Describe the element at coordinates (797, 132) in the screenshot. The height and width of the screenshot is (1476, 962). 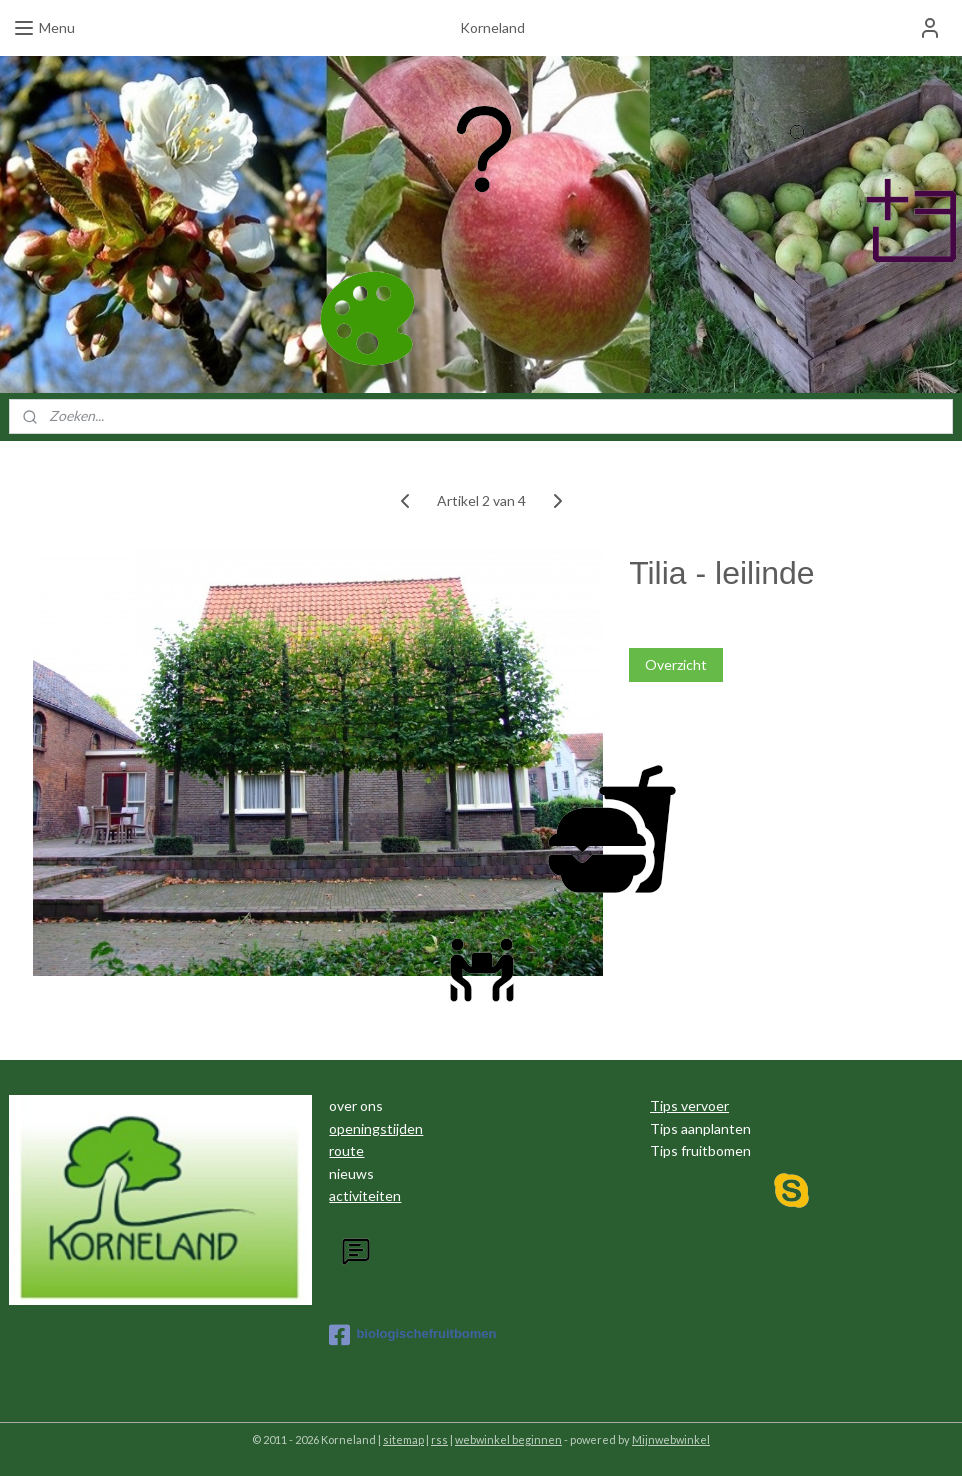
I see `open more options menu` at that location.